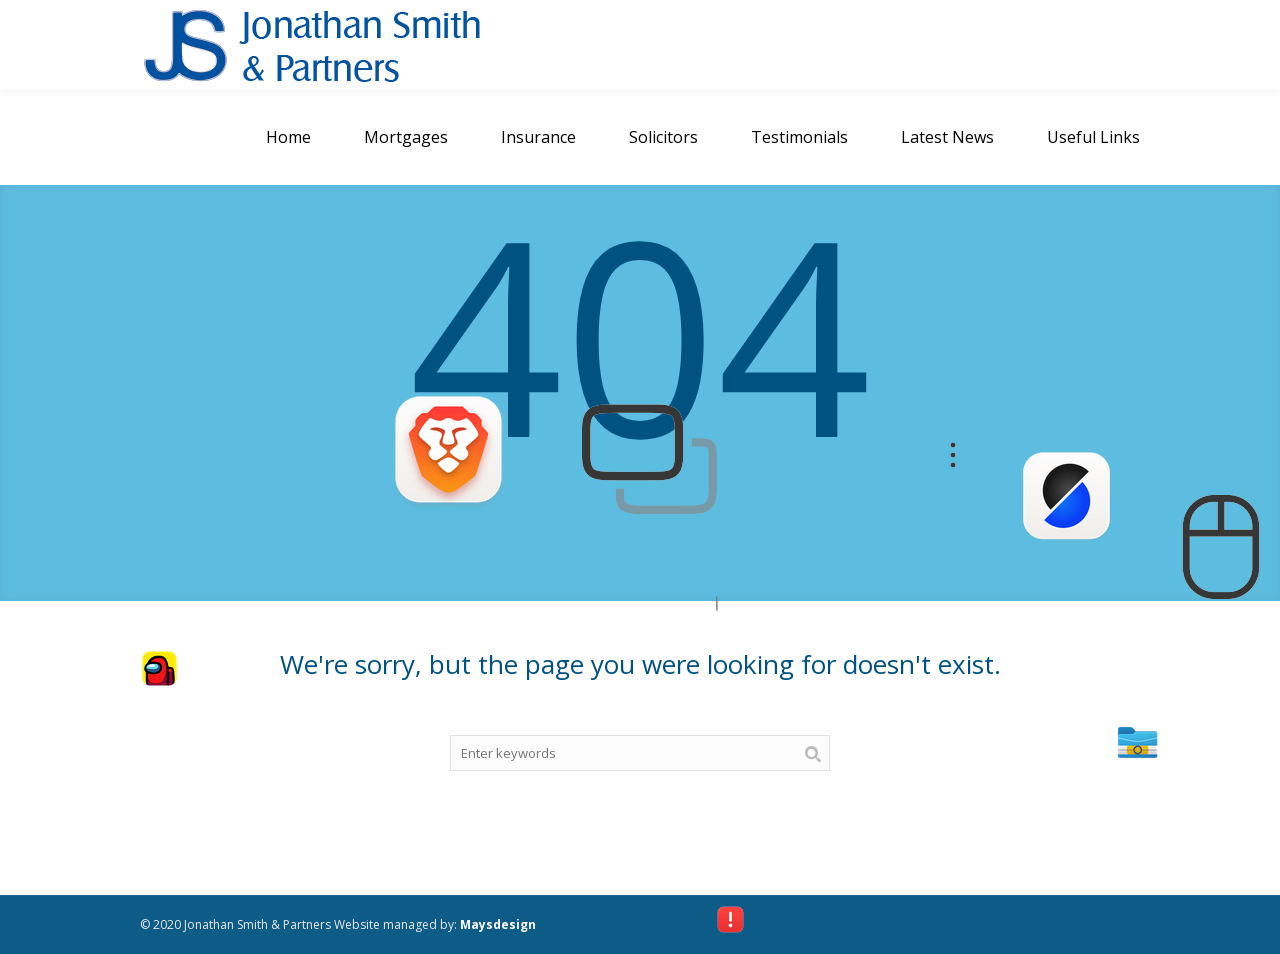 Image resolution: width=1280 pixels, height=954 pixels. I want to click on launch Among Us game, so click(159, 668).